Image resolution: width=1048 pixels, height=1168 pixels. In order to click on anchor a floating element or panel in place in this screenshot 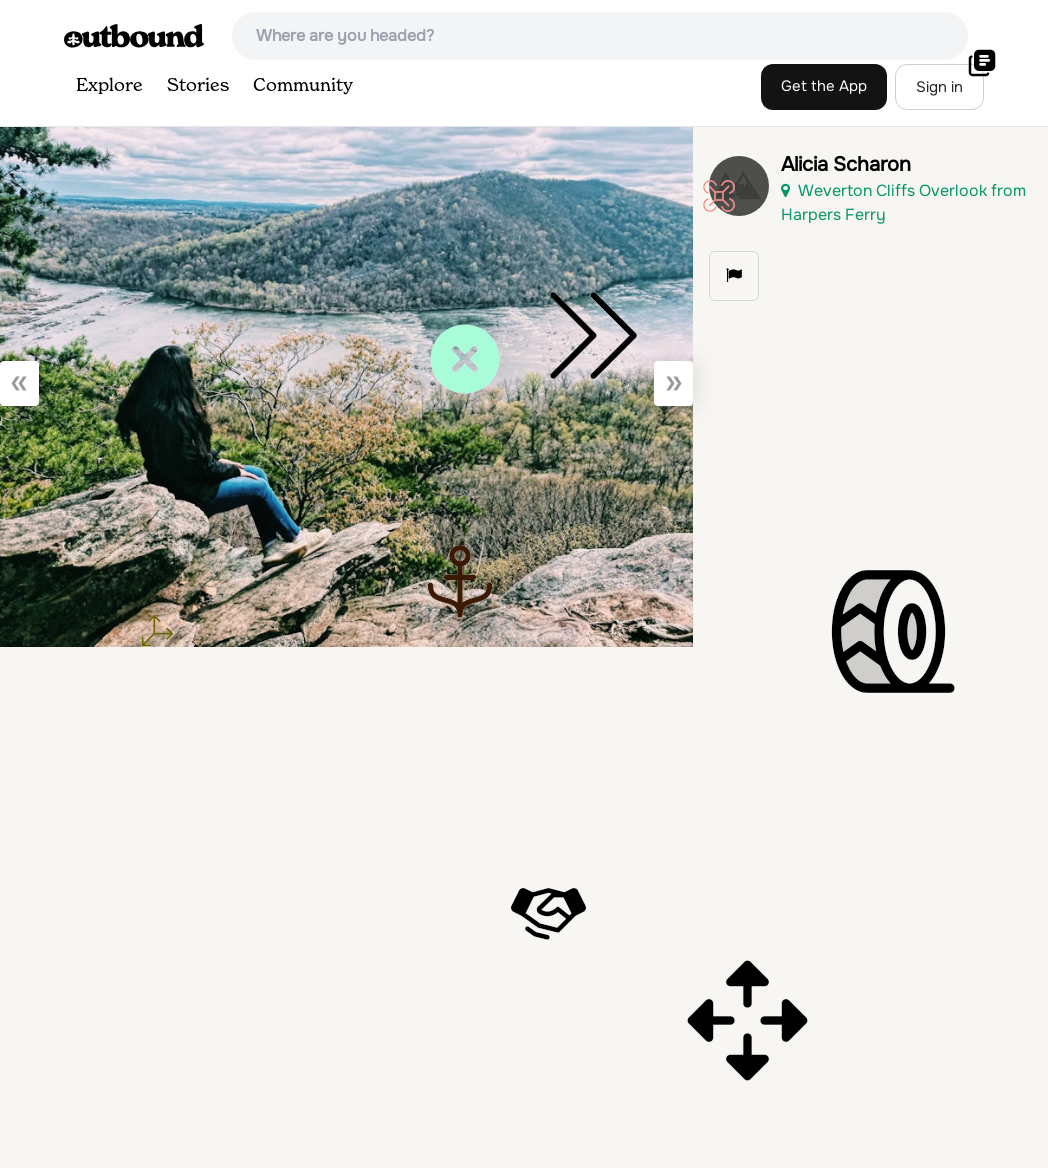, I will do `click(460, 580)`.